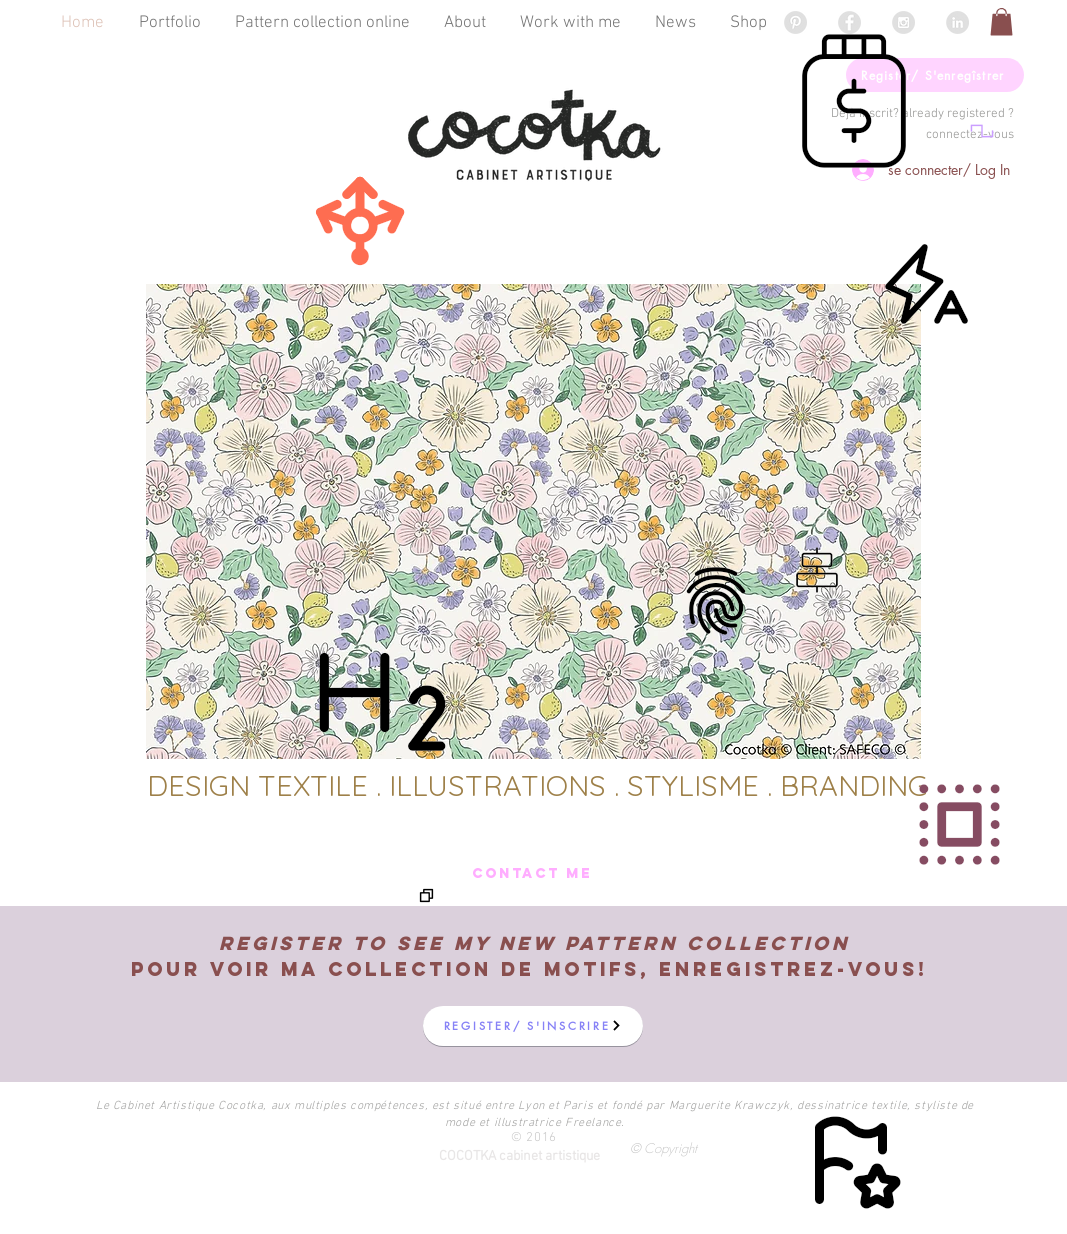 This screenshot has height=1234, width=1067. Describe the element at coordinates (360, 221) in the screenshot. I see `configure load balancer settings` at that location.